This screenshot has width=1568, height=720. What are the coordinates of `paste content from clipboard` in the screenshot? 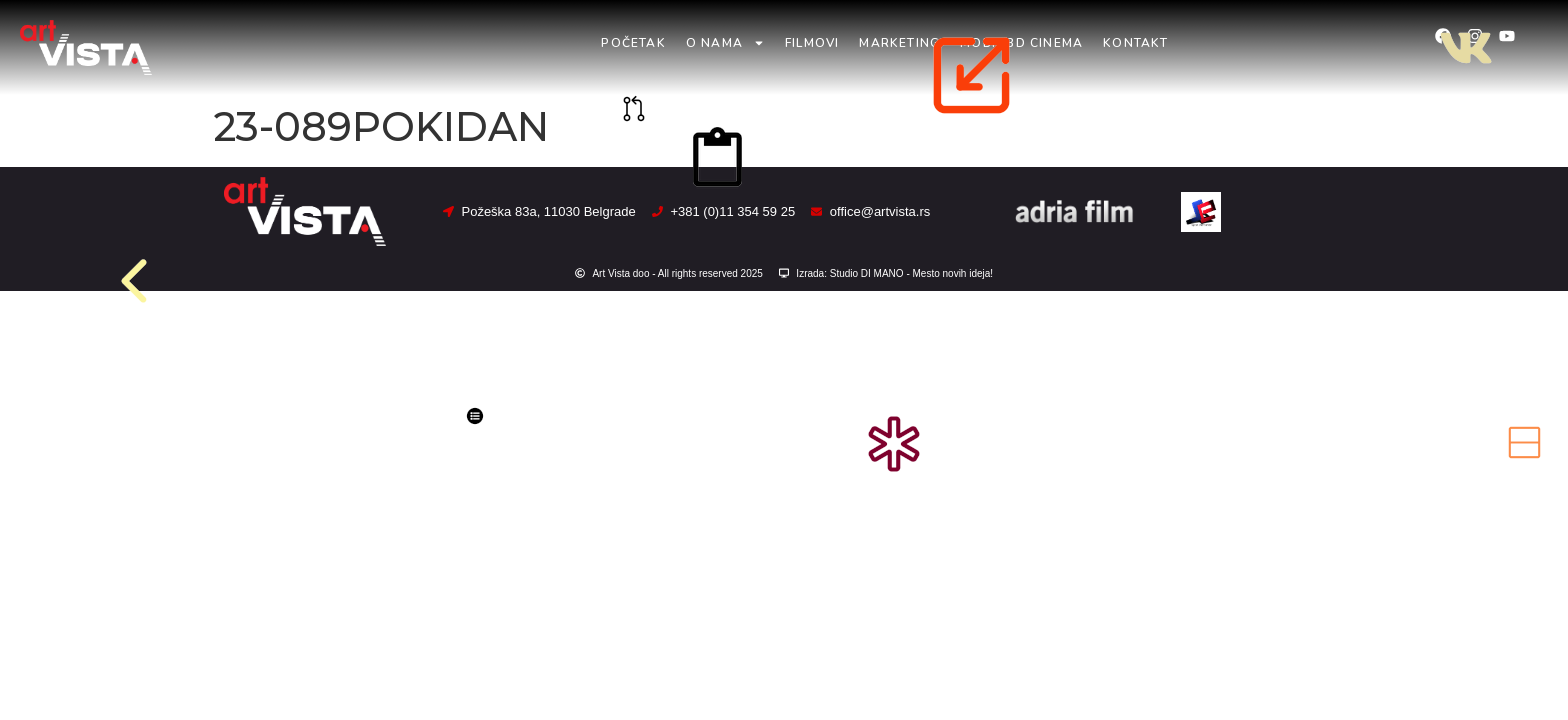 It's located at (717, 159).